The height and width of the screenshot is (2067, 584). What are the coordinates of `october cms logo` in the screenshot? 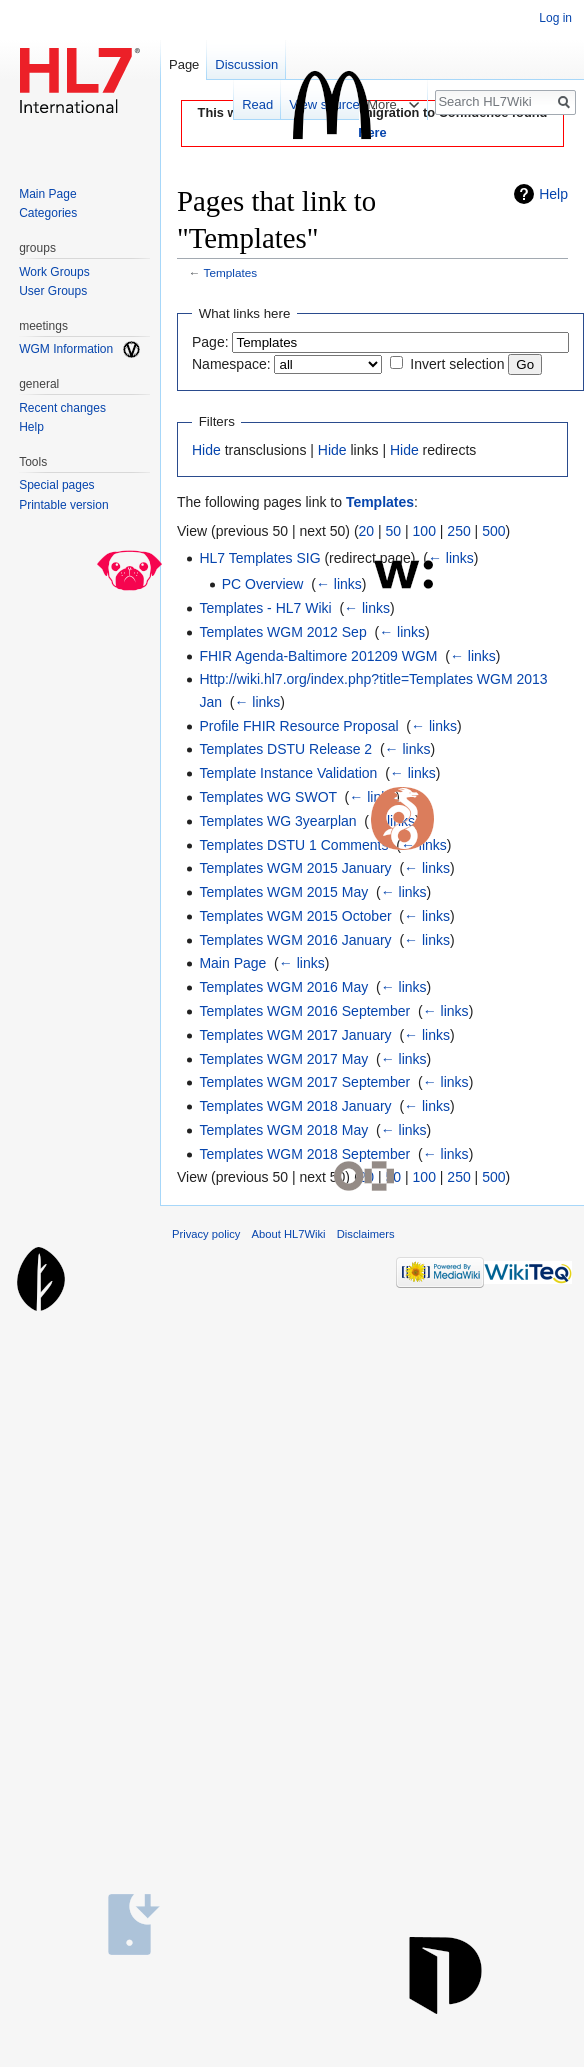 It's located at (41, 1279).